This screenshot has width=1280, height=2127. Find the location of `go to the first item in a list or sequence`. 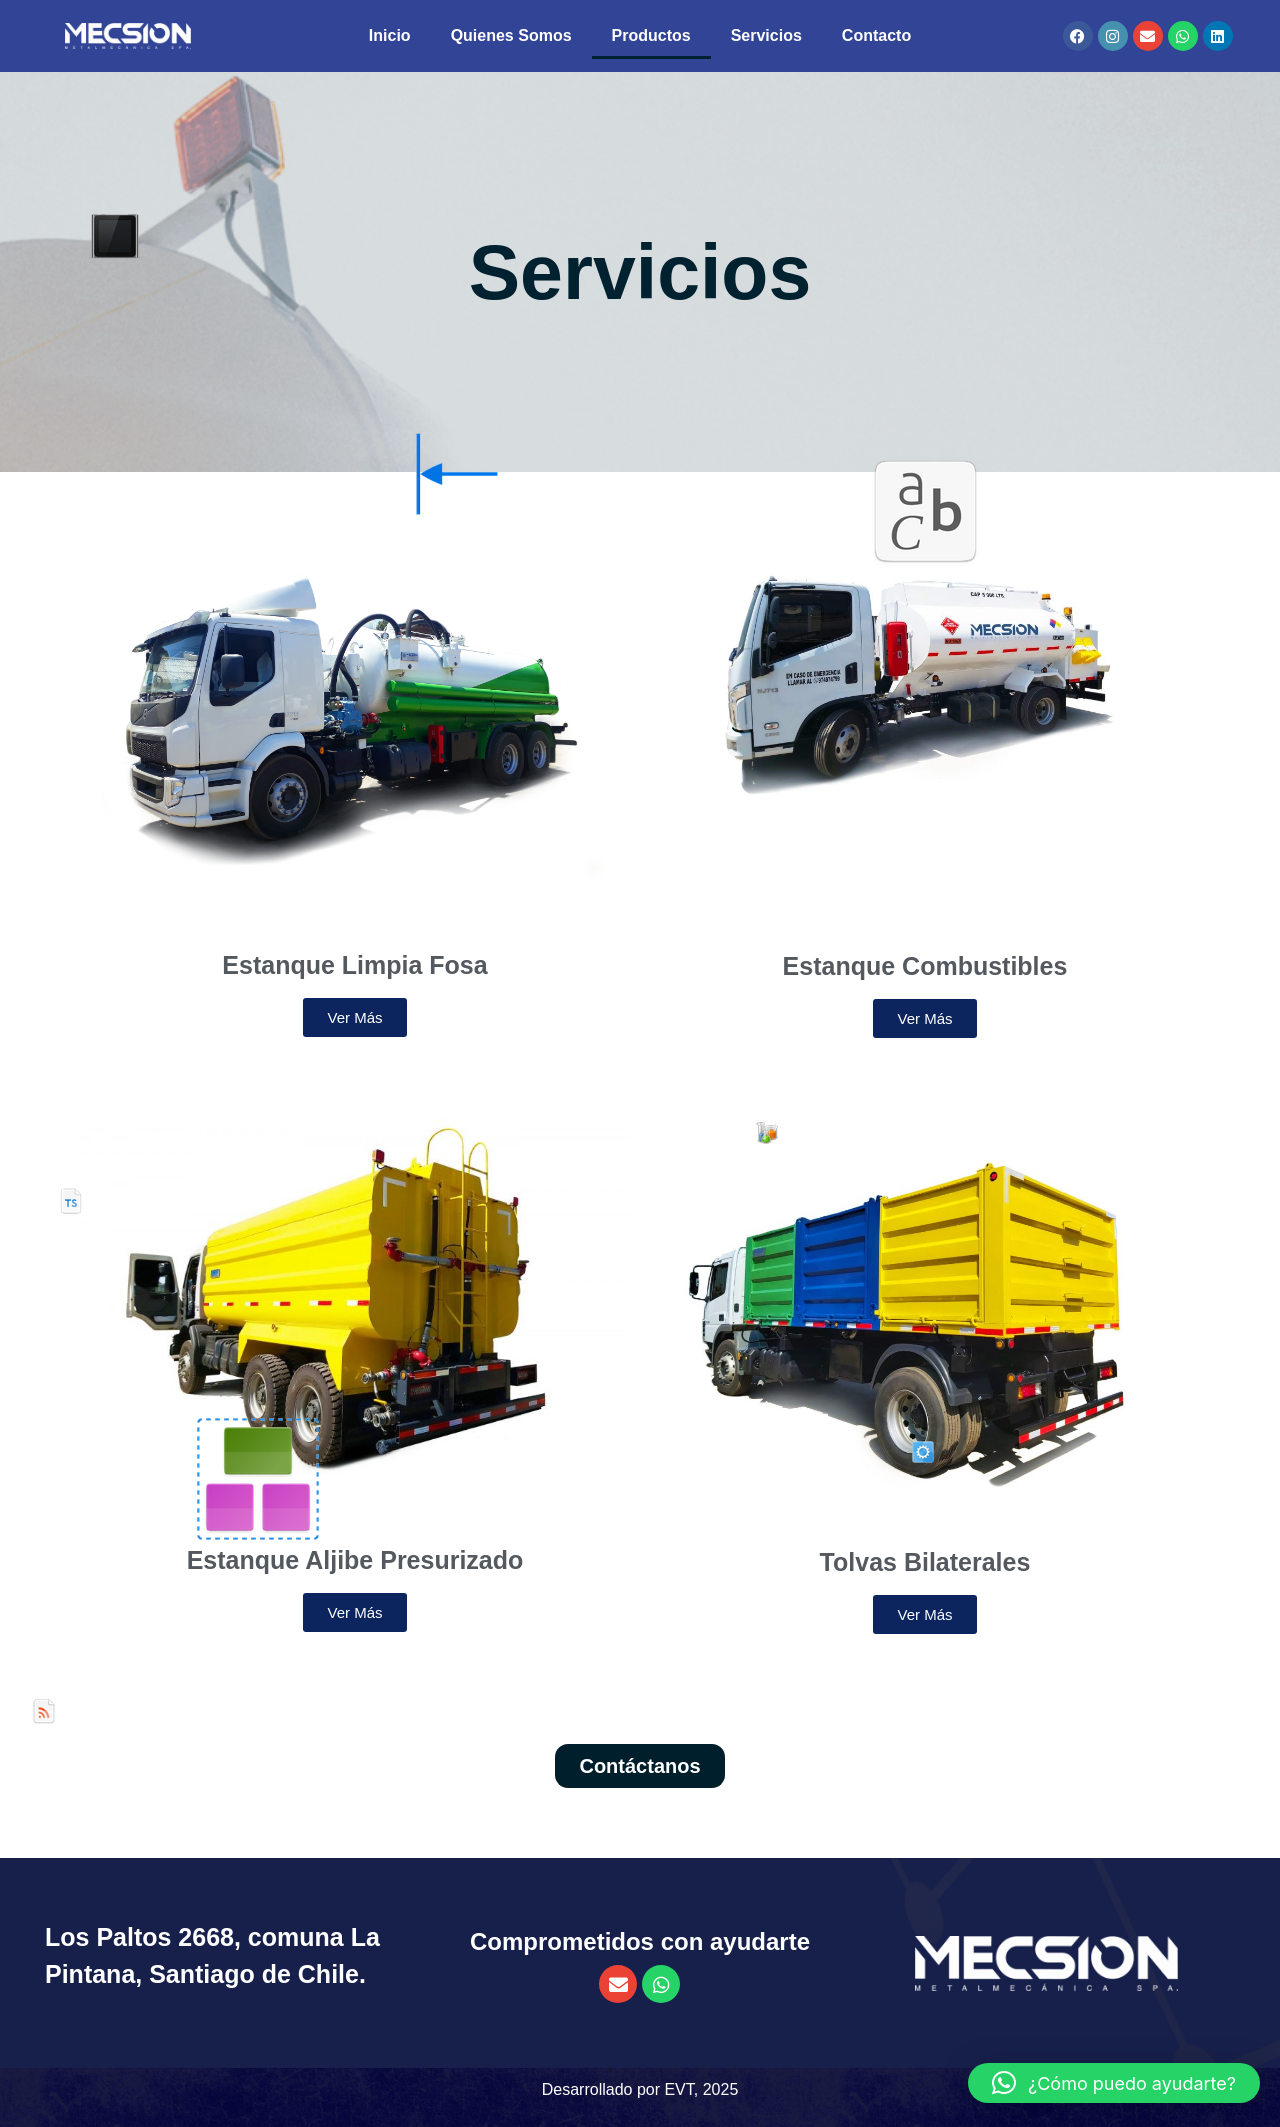

go to the first item in a list or sequence is located at coordinates (457, 474).